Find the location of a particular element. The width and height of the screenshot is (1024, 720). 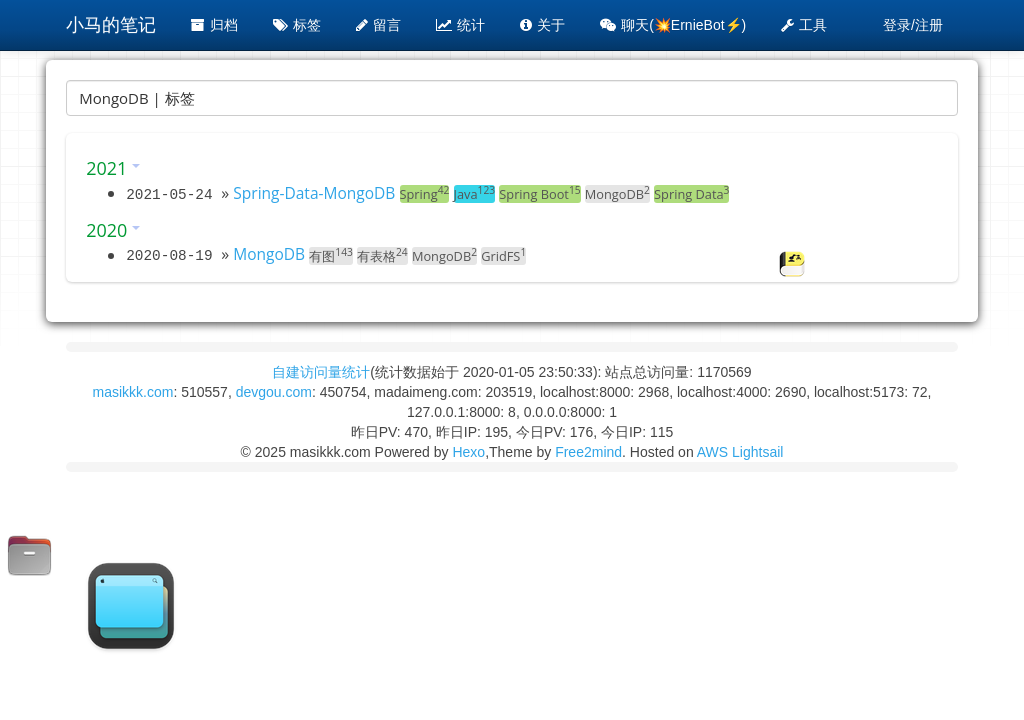

open the manuals app is located at coordinates (792, 264).